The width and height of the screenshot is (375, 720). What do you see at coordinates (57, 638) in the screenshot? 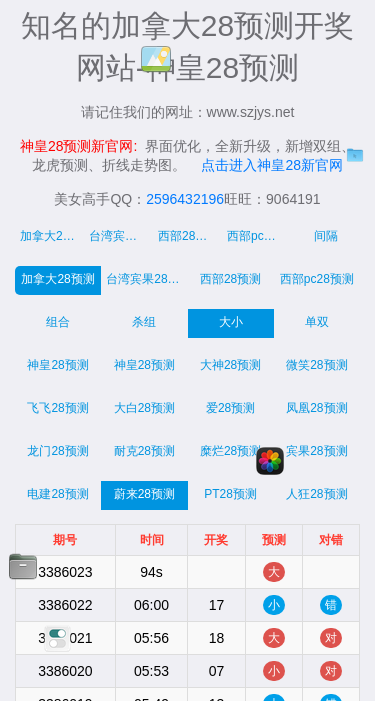
I see `open desktop preferences or system settings` at bounding box center [57, 638].